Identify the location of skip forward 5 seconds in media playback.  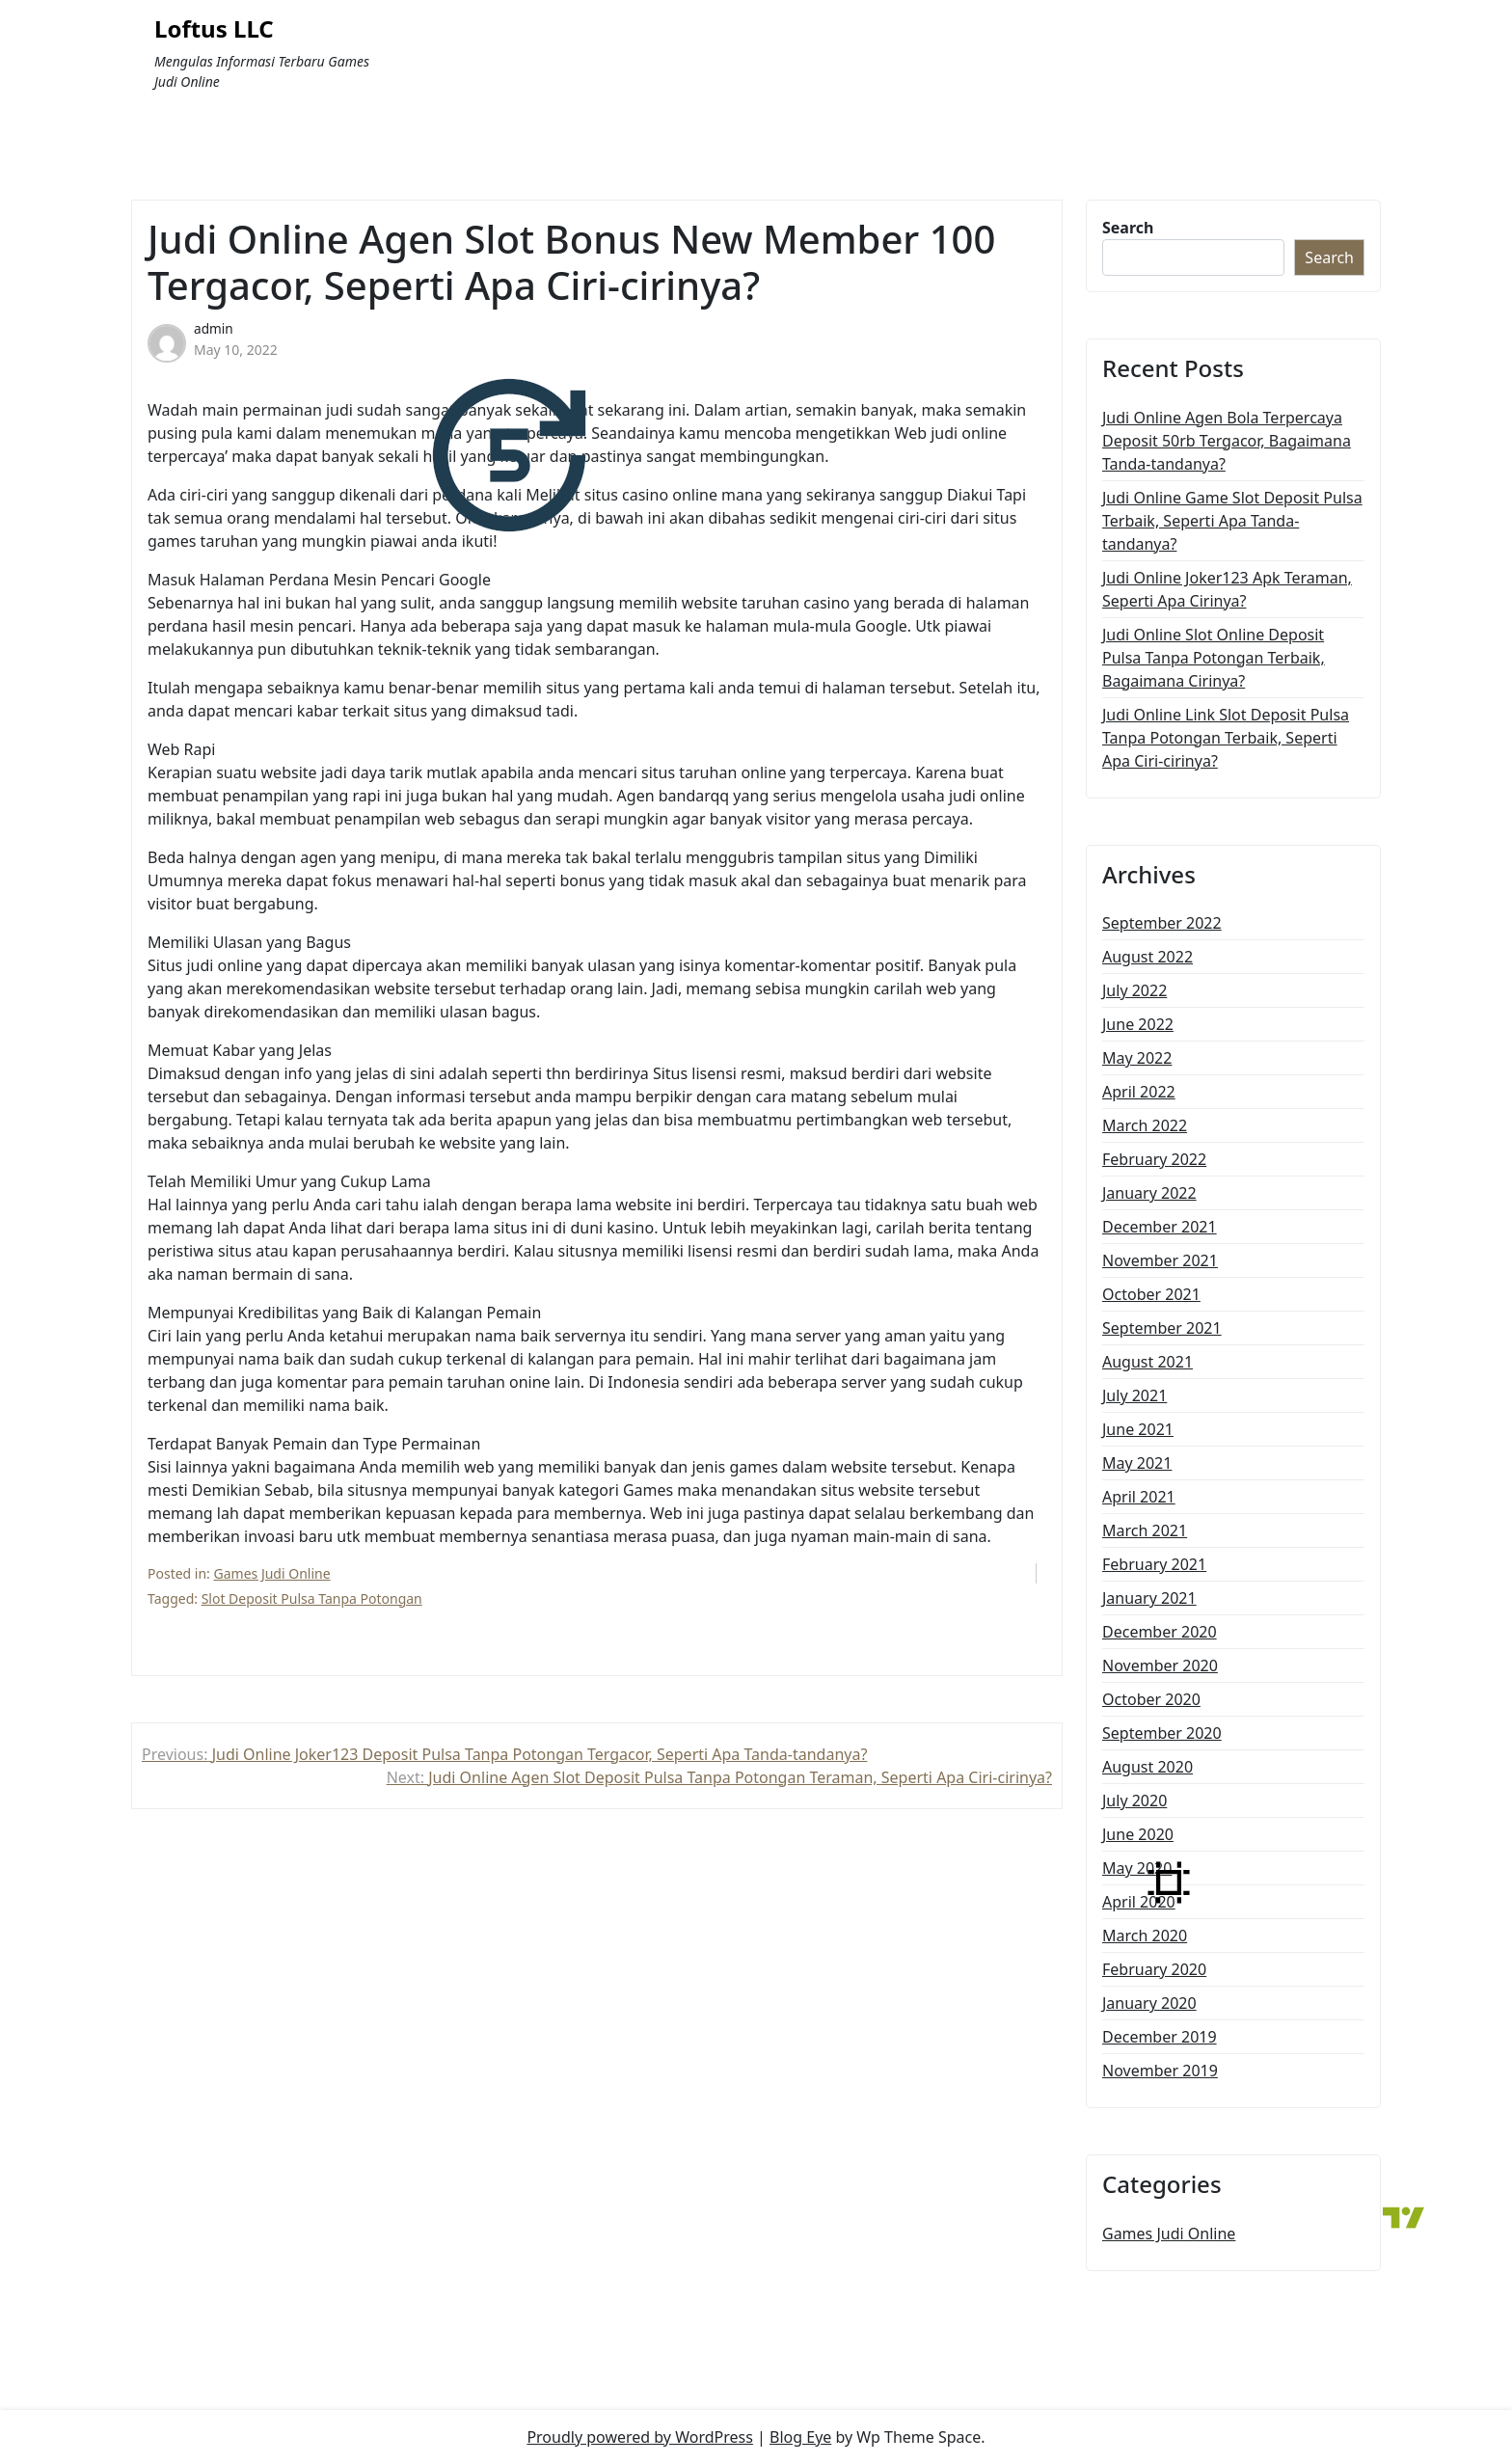
(509, 455).